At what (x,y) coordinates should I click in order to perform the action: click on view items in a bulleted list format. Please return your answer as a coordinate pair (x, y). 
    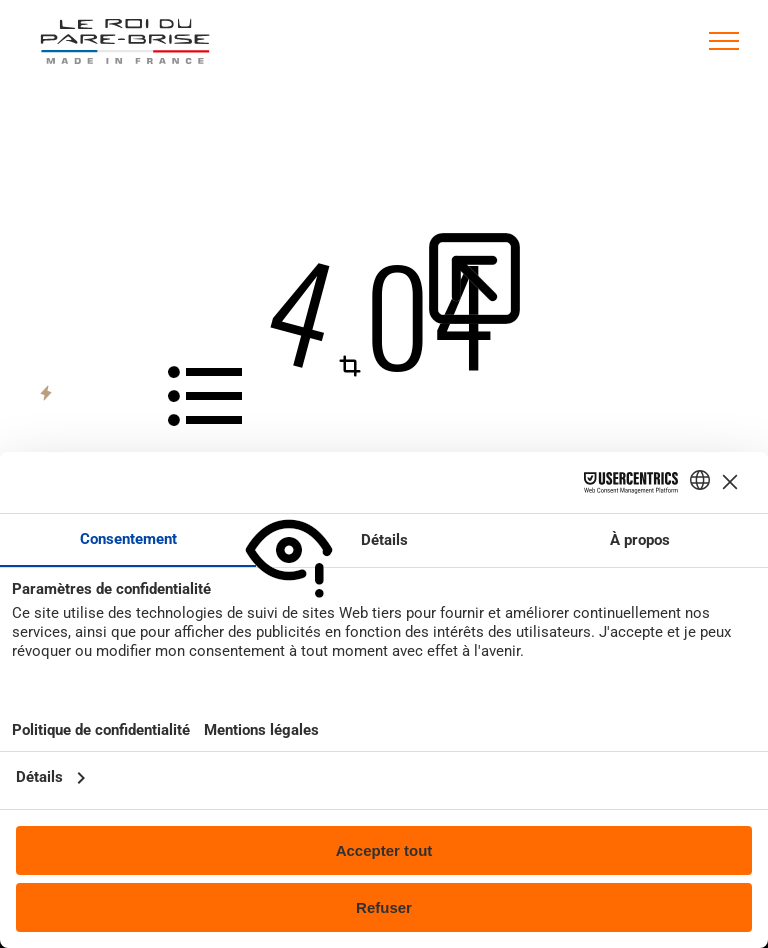
    Looking at the image, I should click on (206, 396).